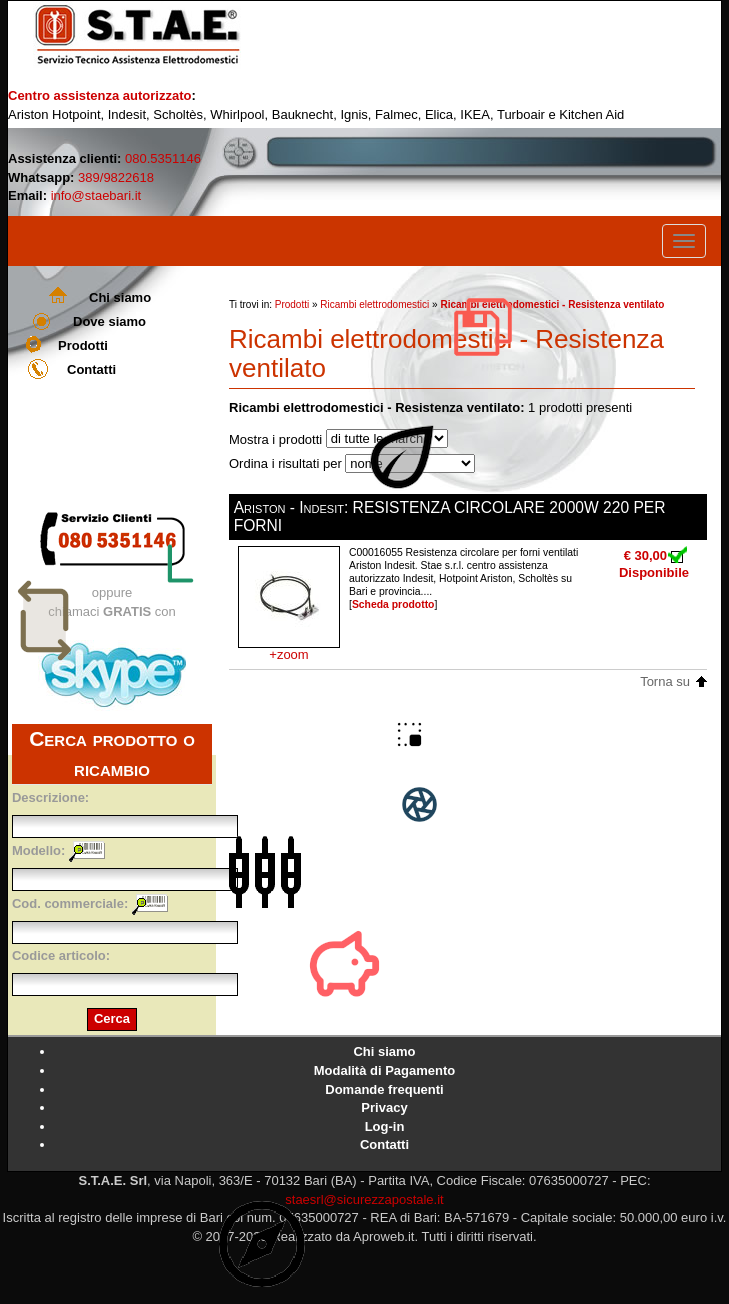  Describe the element at coordinates (344, 965) in the screenshot. I see `access savings or piggy bank feature` at that location.